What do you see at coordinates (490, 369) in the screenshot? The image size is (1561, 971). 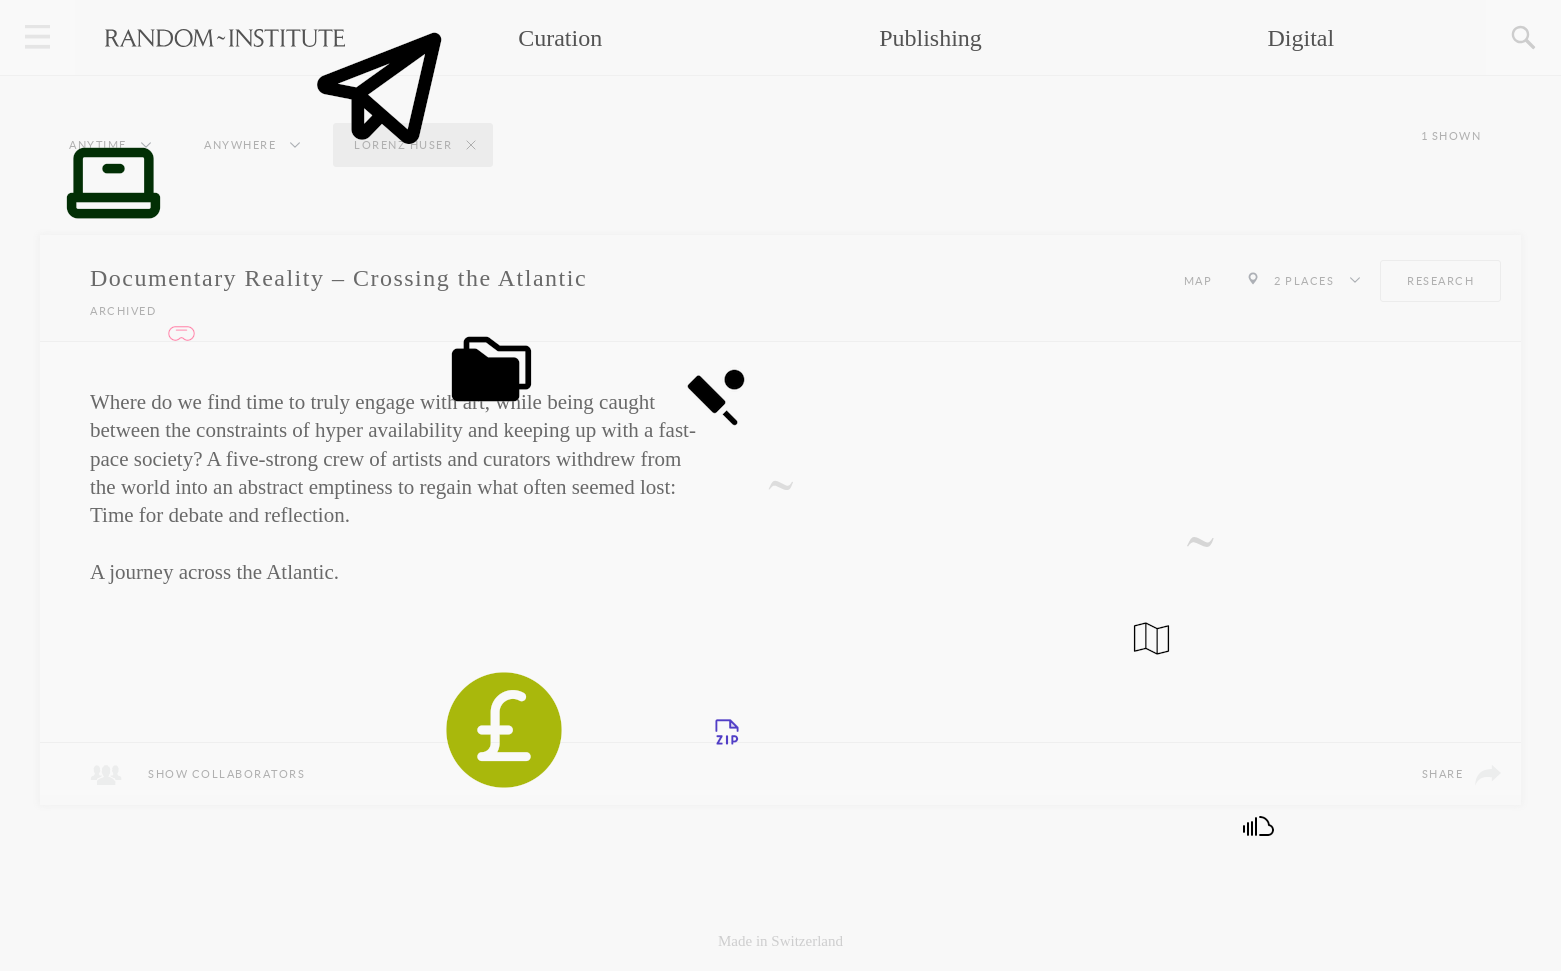 I see `browse all folders` at bounding box center [490, 369].